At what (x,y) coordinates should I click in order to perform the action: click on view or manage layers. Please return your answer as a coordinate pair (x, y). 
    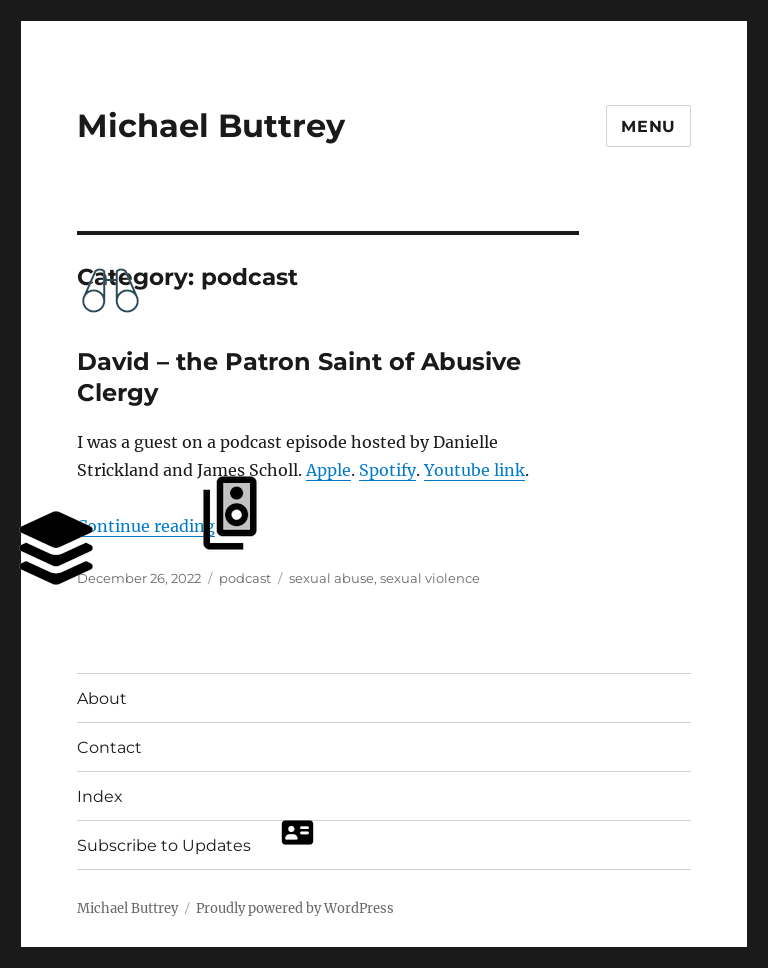
    Looking at the image, I should click on (56, 548).